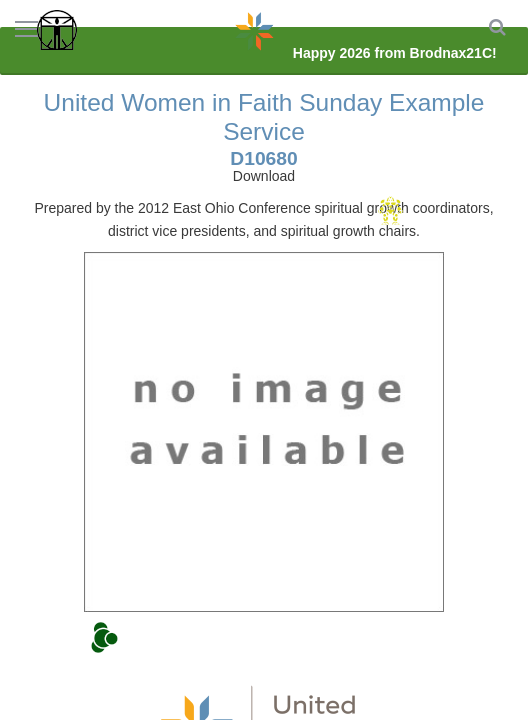 The height and width of the screenshot is (720, 528). What do you see at coordinates (390, 210) in the screenshot?
I see `access robot or mech character selection` at bounding box center [390, 210].